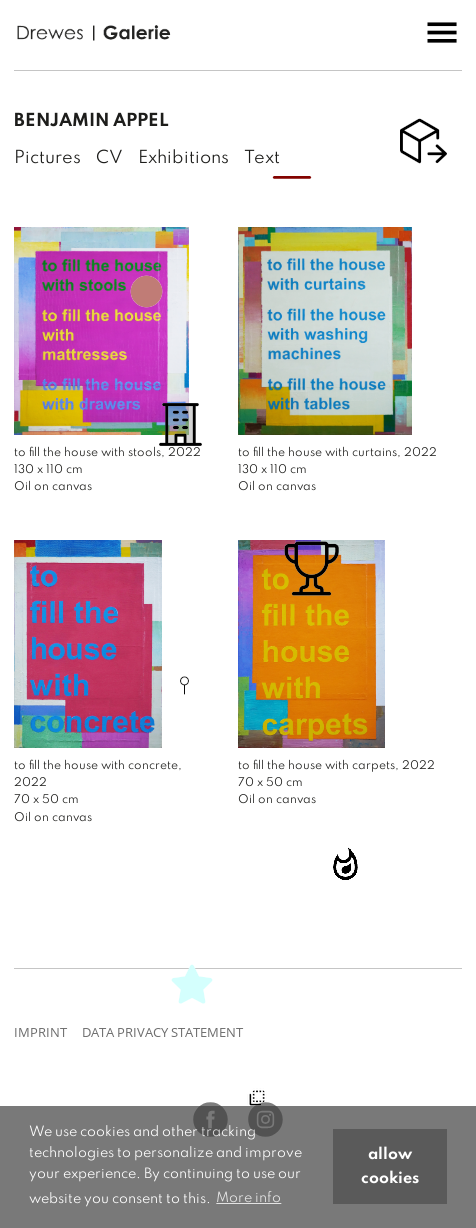 The width and height of the screenshot is (476, 1228). Describe the element at coordinates (345, 864) in the screenshot. I see `view trending or popular content` at that location.